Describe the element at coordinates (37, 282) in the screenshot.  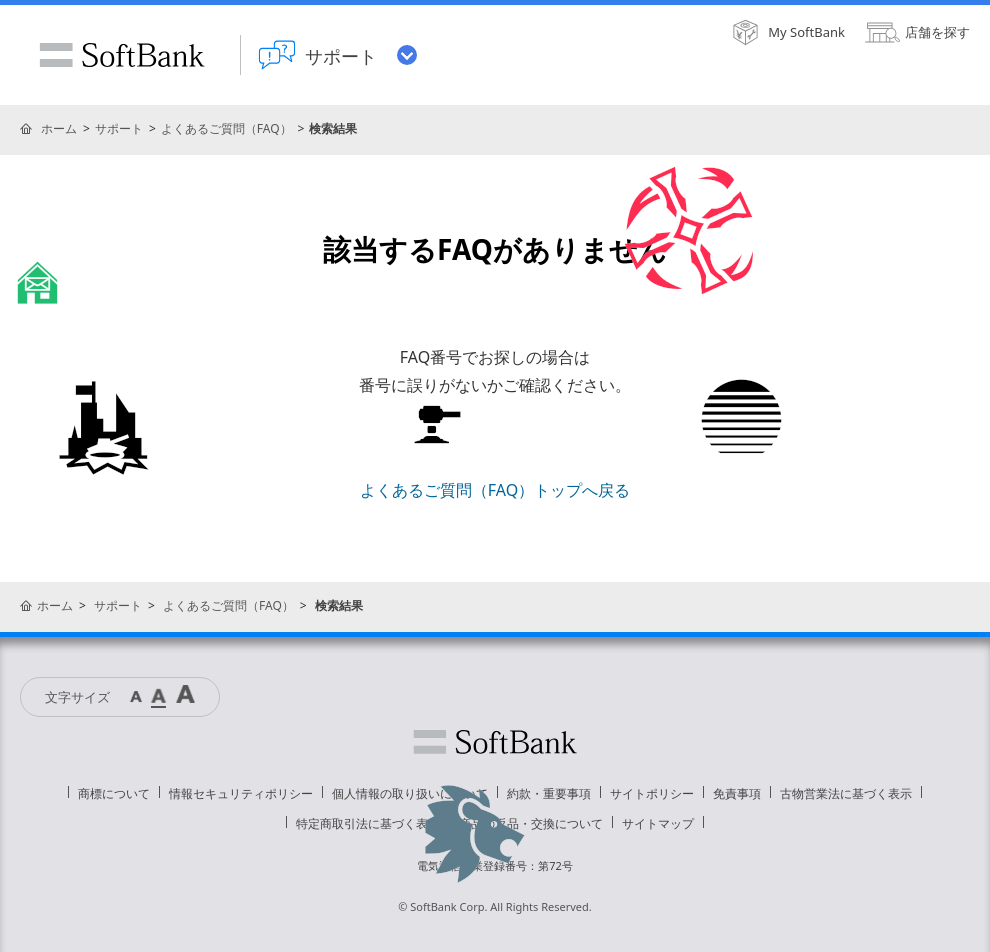
I see `find nearby post office locations` at that location.